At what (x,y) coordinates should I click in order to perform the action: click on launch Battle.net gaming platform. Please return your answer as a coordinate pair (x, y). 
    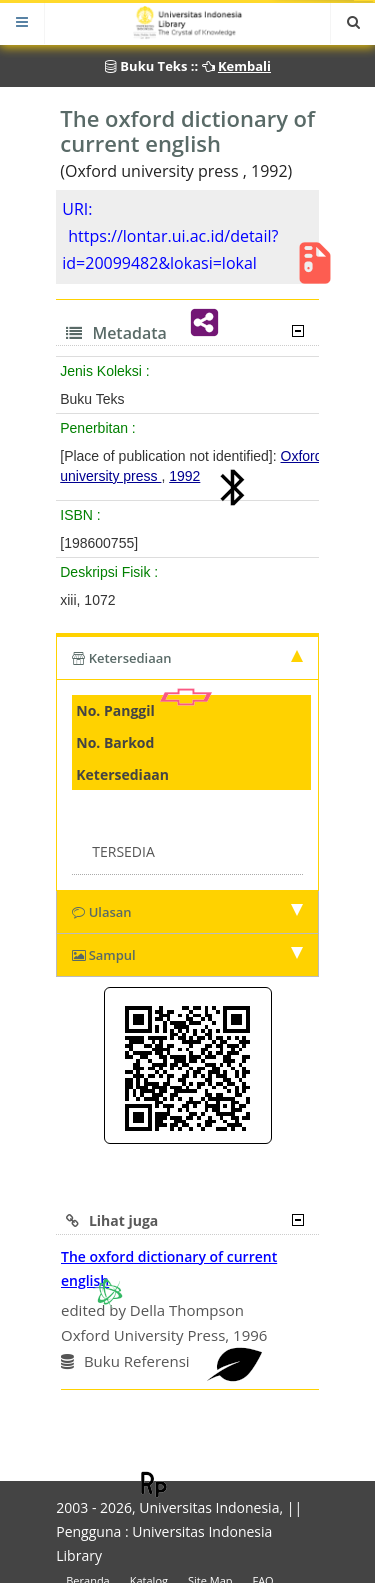
    Looking at the image, I should click on (107, 1293).